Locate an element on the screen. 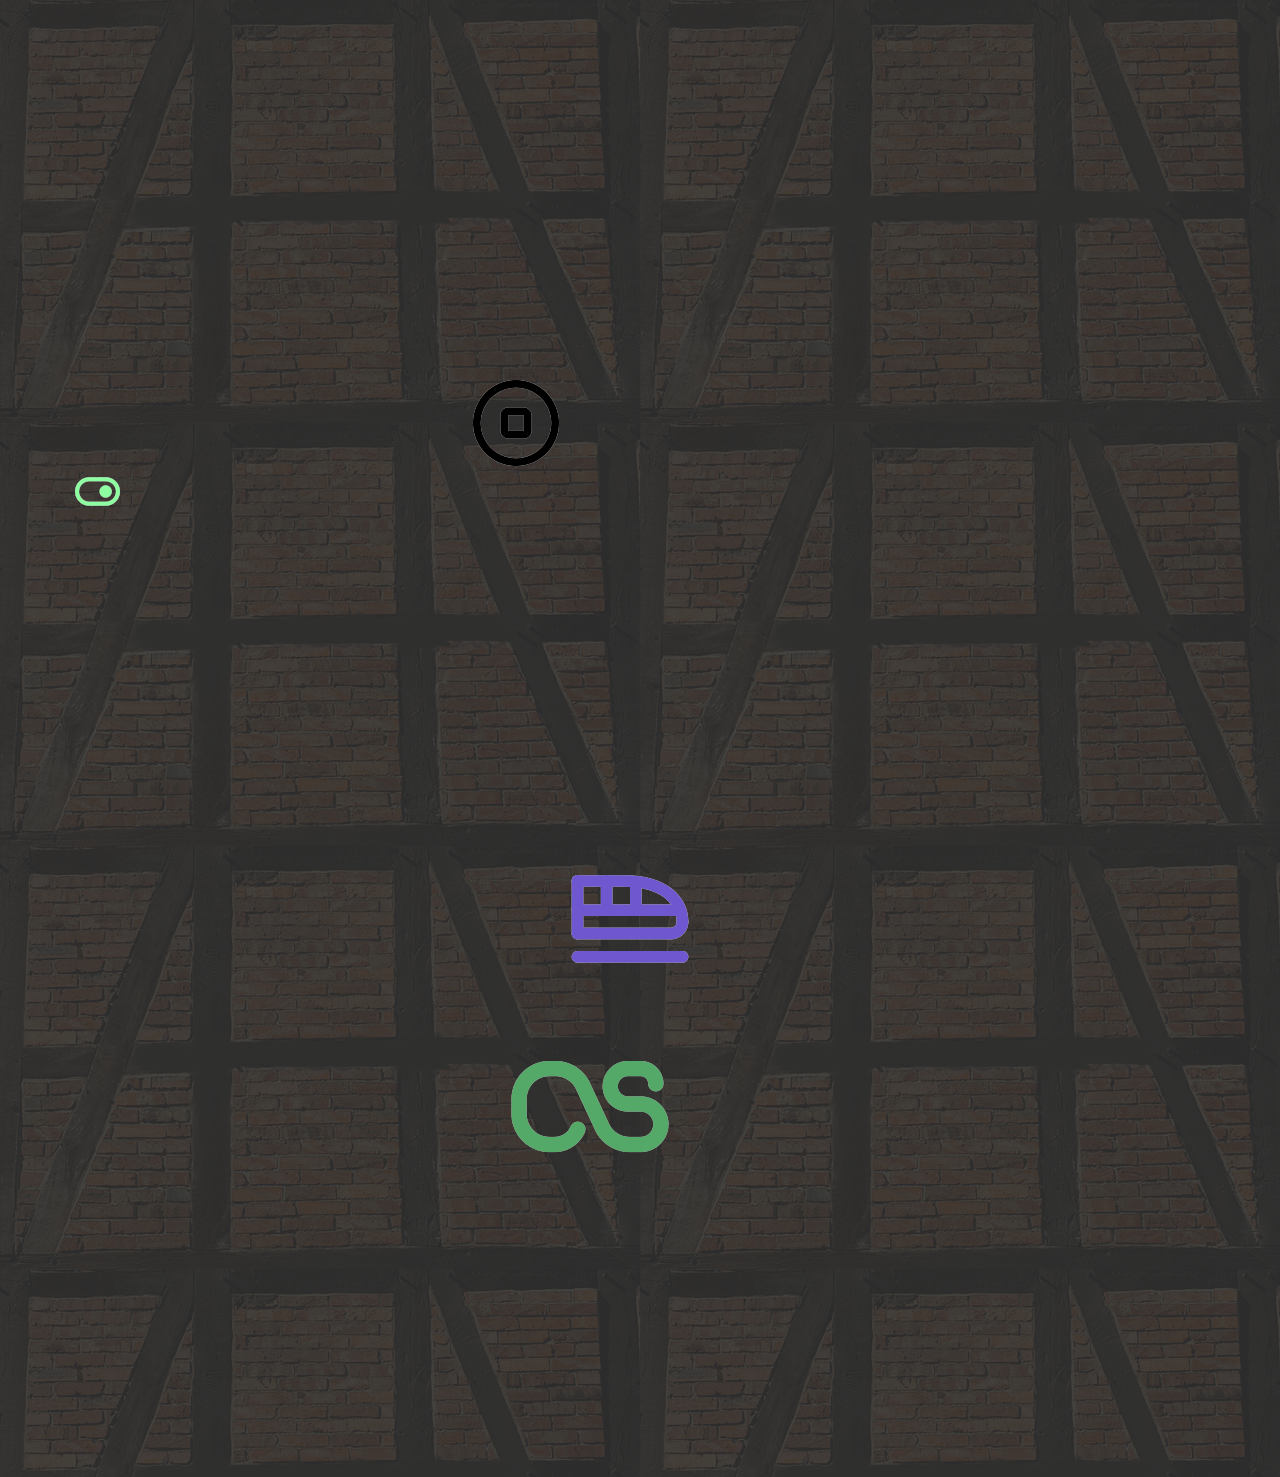 The height and width of the screenshot is (1477, 1280). connect to Last.fm account is located at coordinates (590, 1104).